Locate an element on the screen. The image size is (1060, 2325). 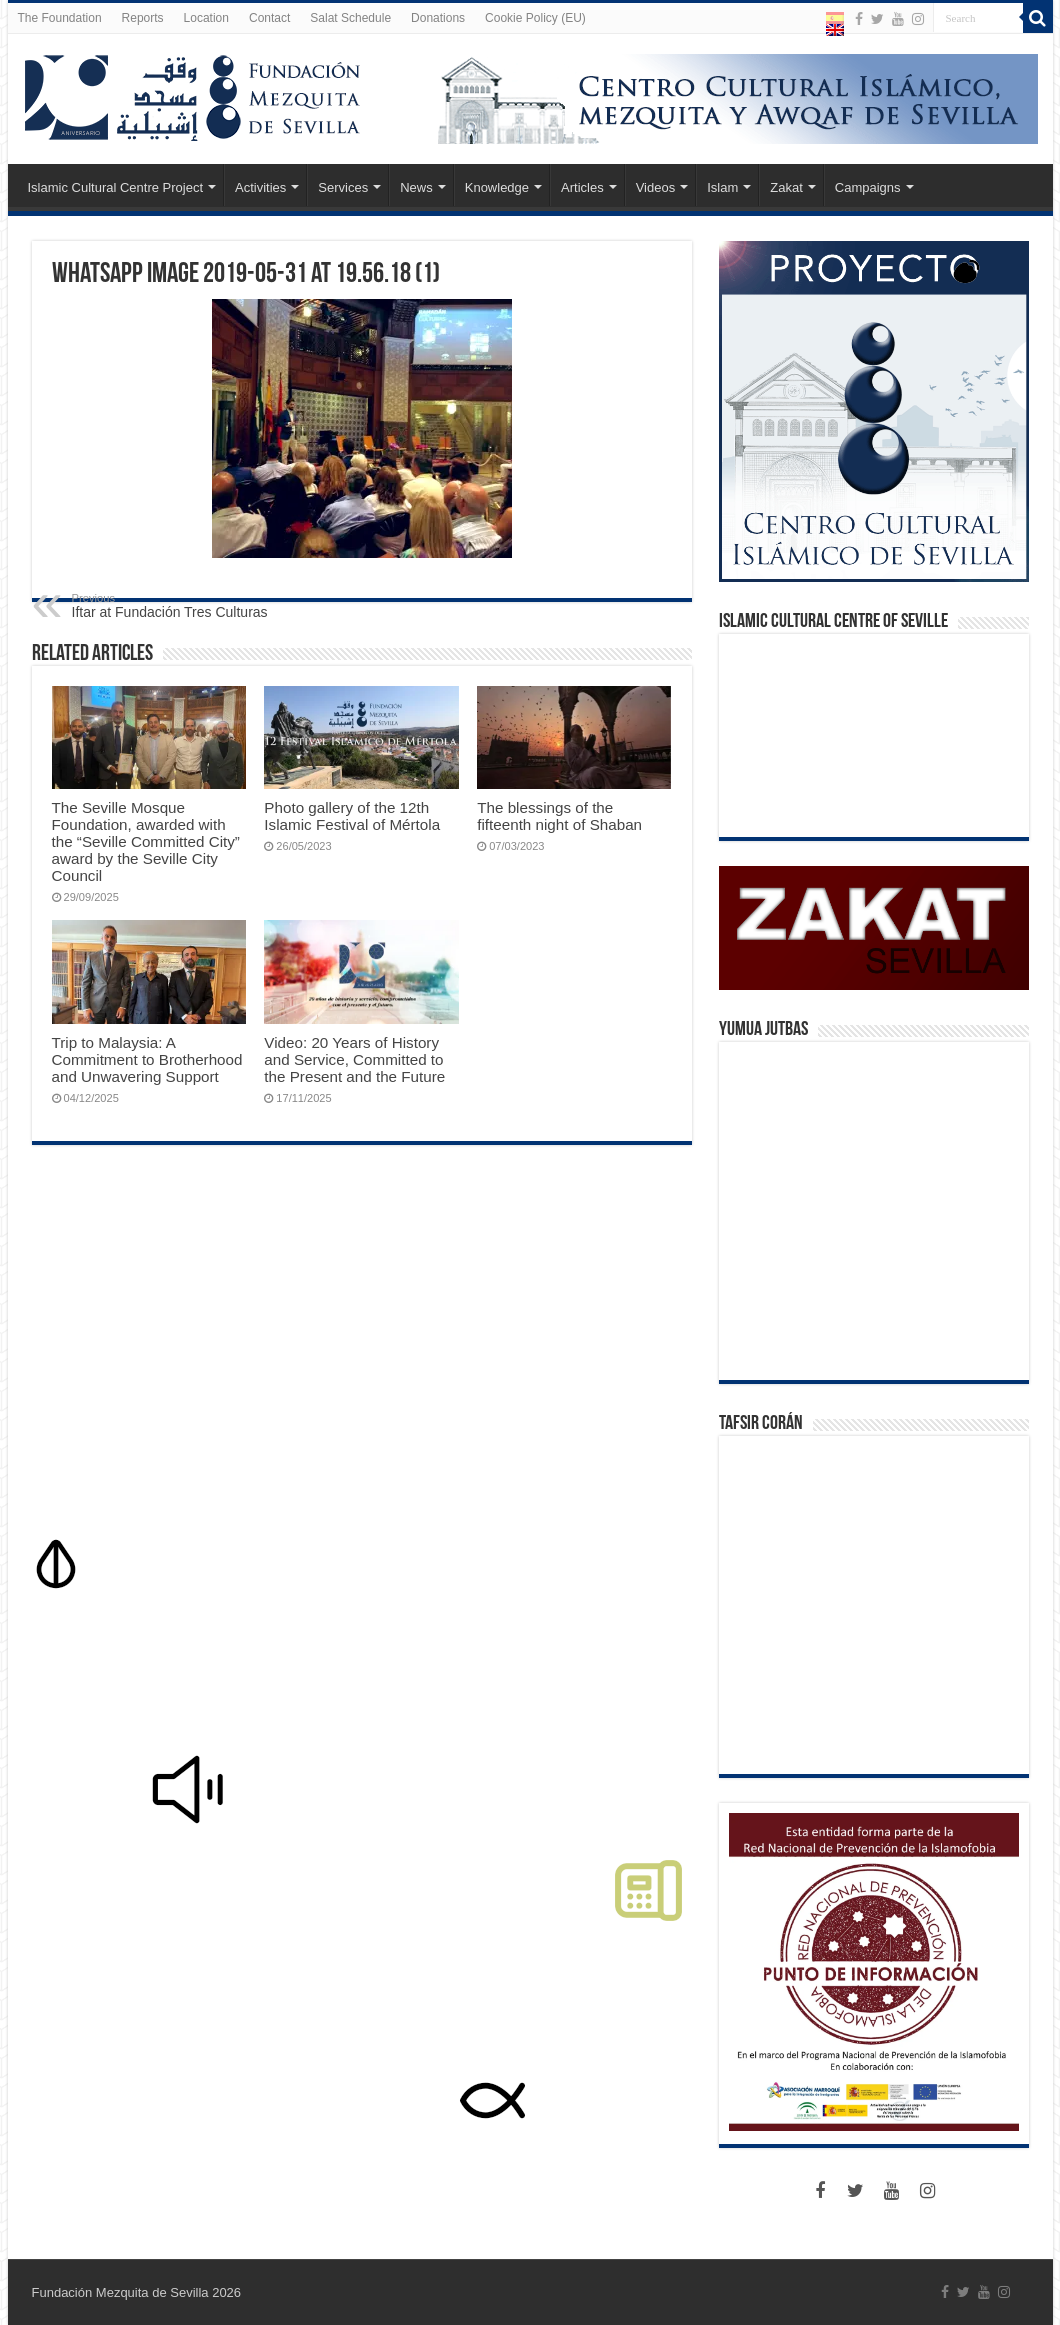
indicates christian or faith-based content is located at coordinates (492, 2100).